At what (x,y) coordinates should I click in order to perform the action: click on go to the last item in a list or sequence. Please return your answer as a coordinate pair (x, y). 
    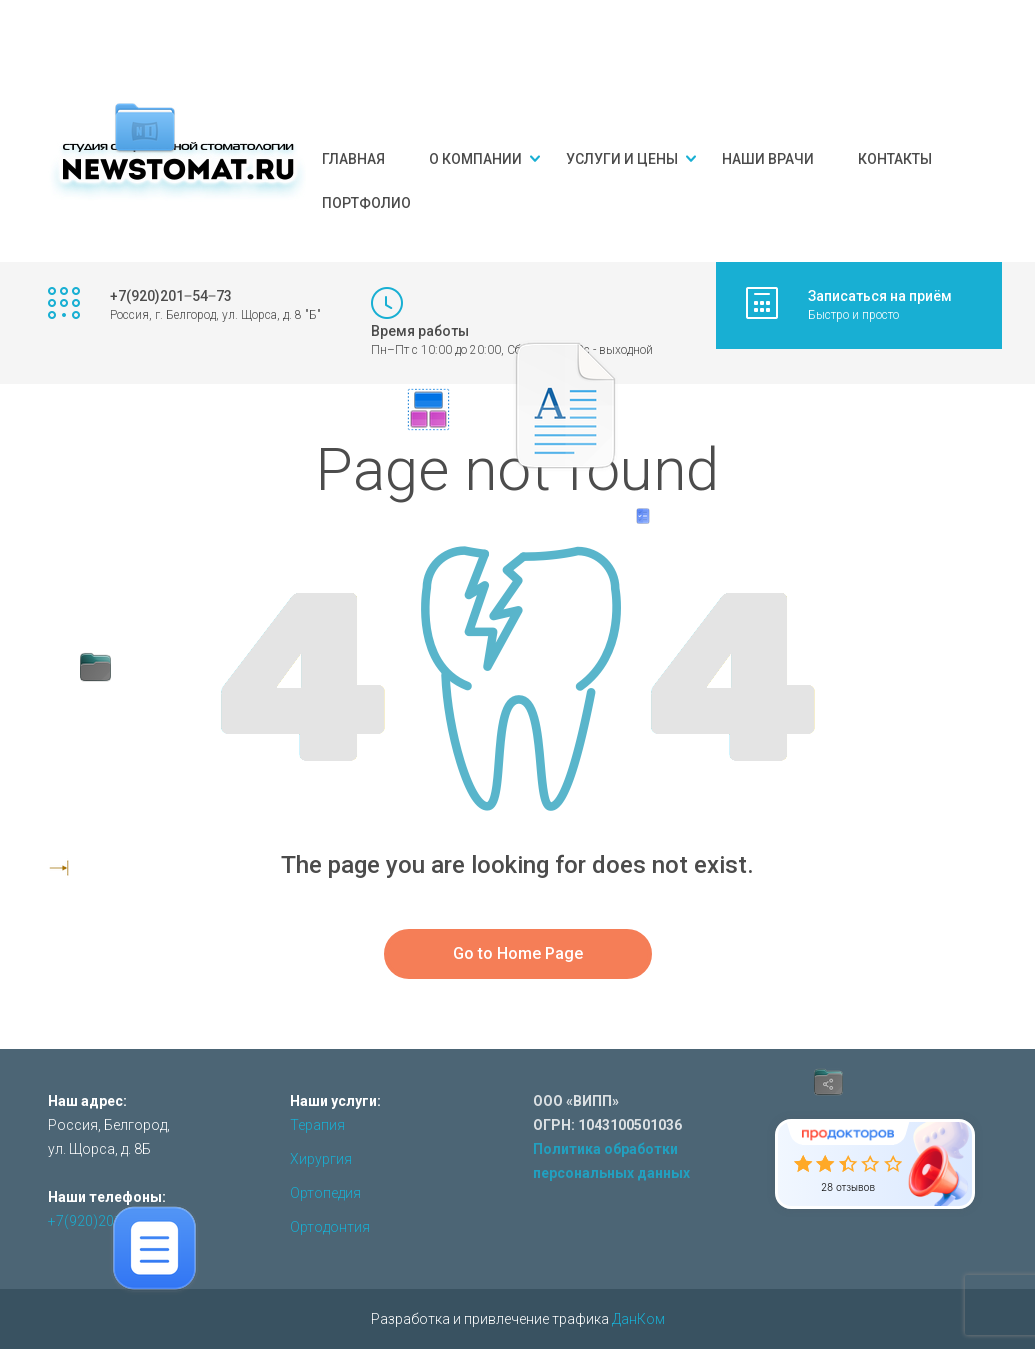
    Looking at the image, I should click on (59, 868).